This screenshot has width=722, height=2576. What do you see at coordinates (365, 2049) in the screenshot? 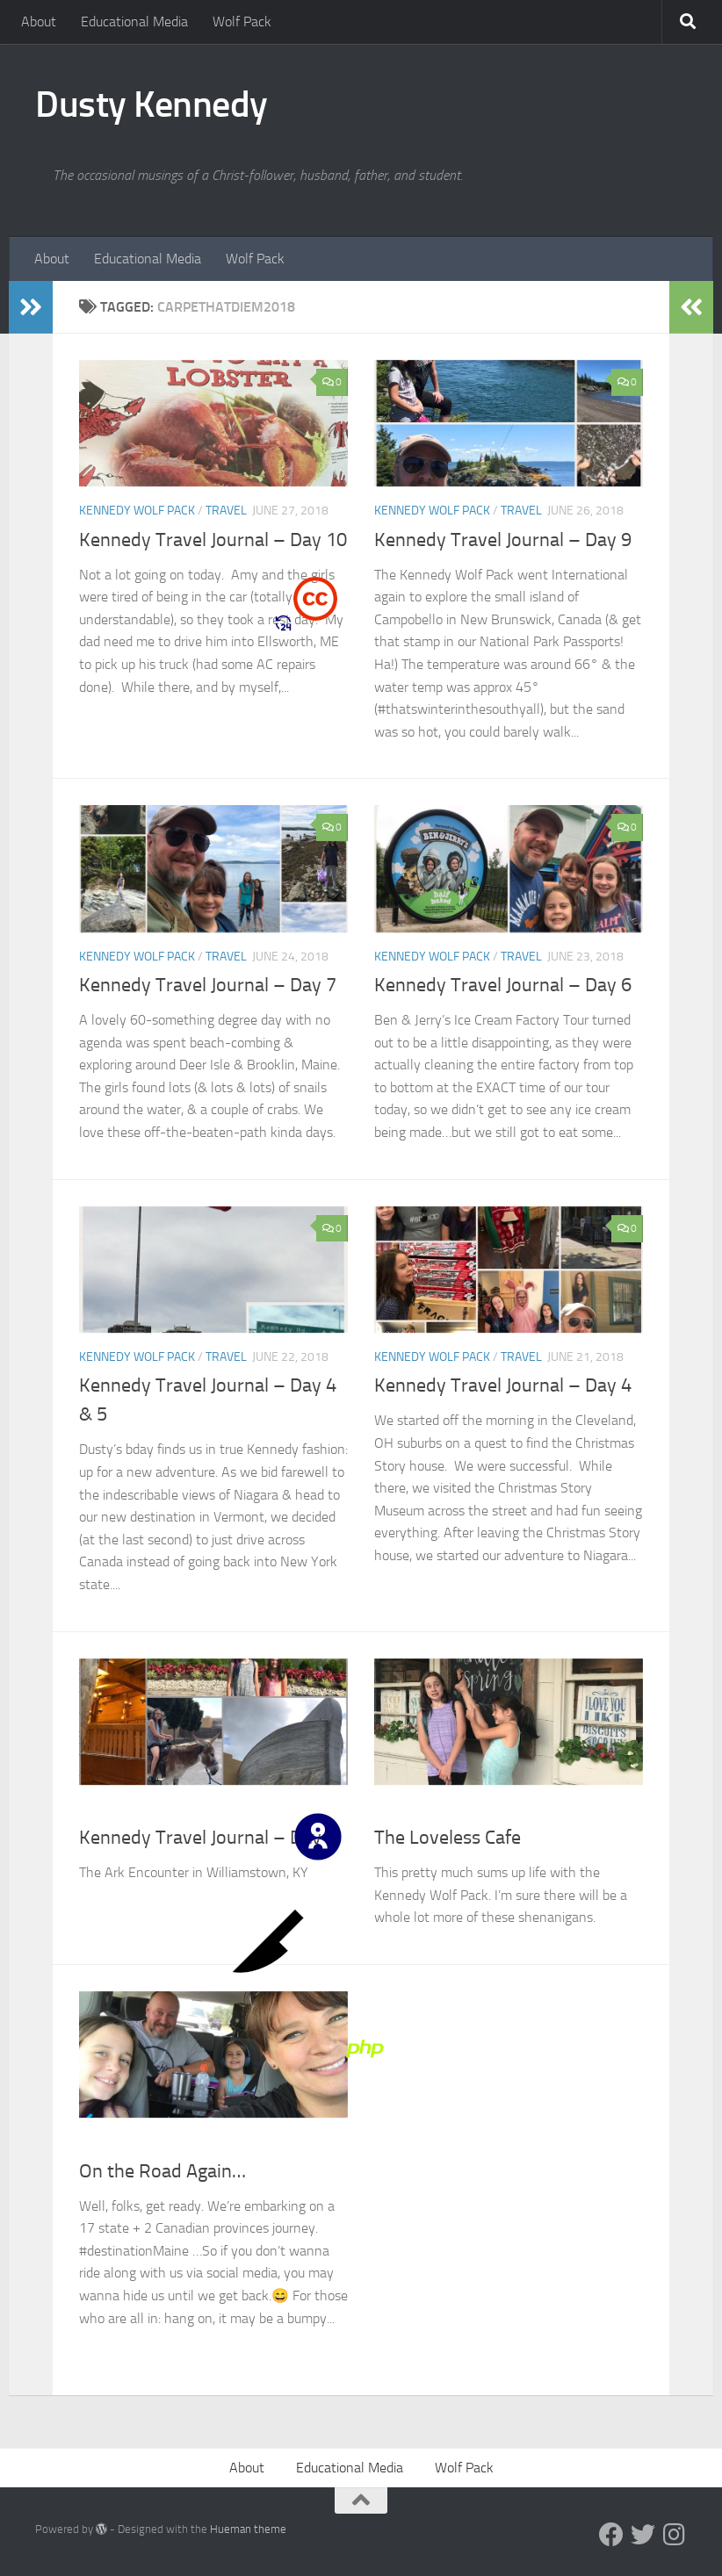
I see `indicates PHP programming language or technology` at bounding box center [365, 2049].